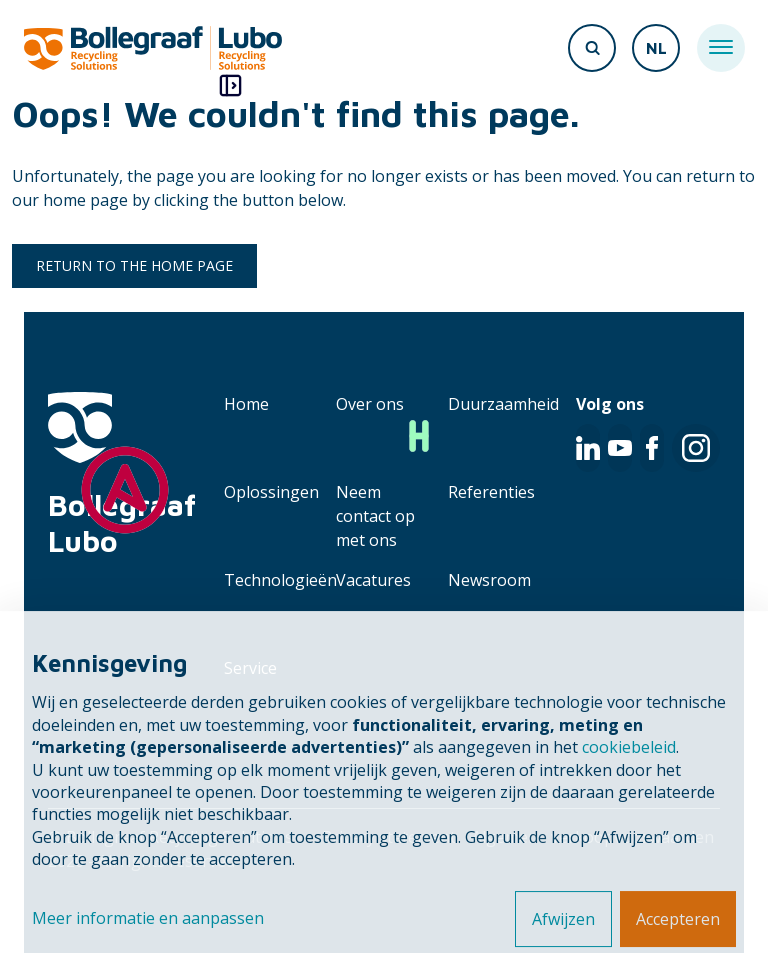 This screenshot has width=768, height=977. What do you see at coordinates (419, 436) in the screenshot?
I see `indicates heading or header formatting option` at bounding box center [419, 436].